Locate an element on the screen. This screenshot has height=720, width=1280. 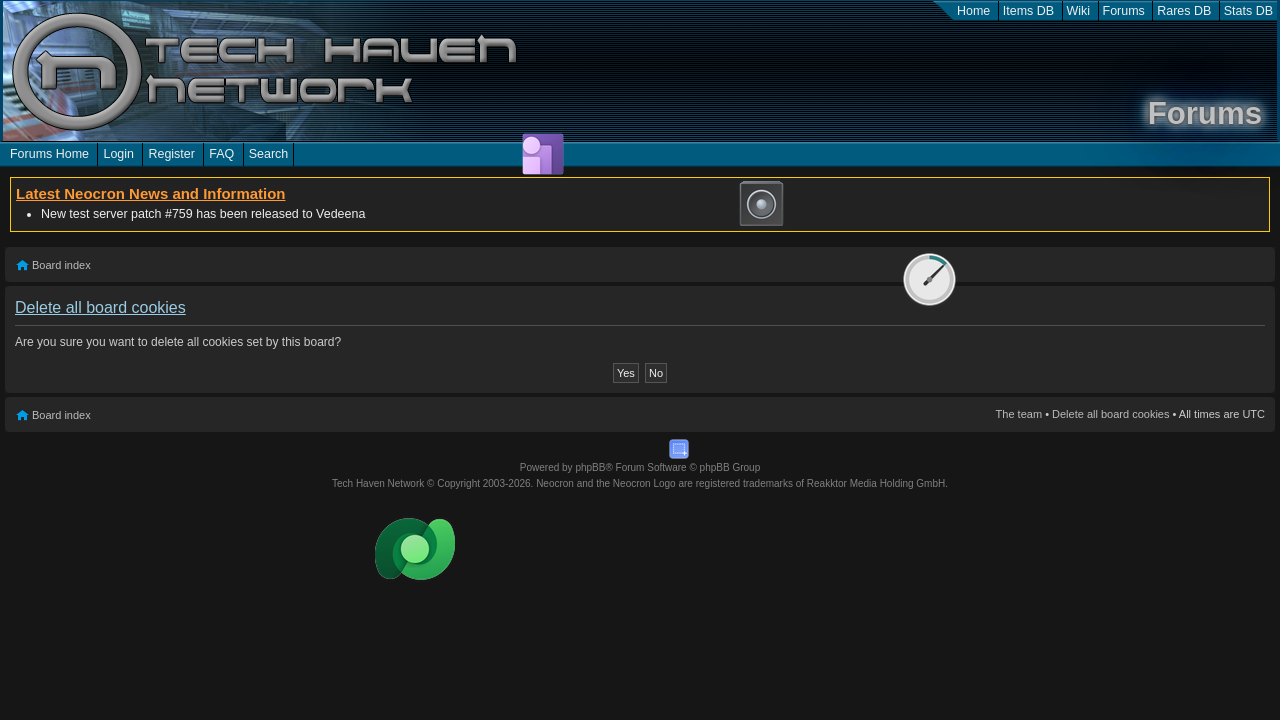
open Microsoft Dataverse app is located at coordinates (415, 549).